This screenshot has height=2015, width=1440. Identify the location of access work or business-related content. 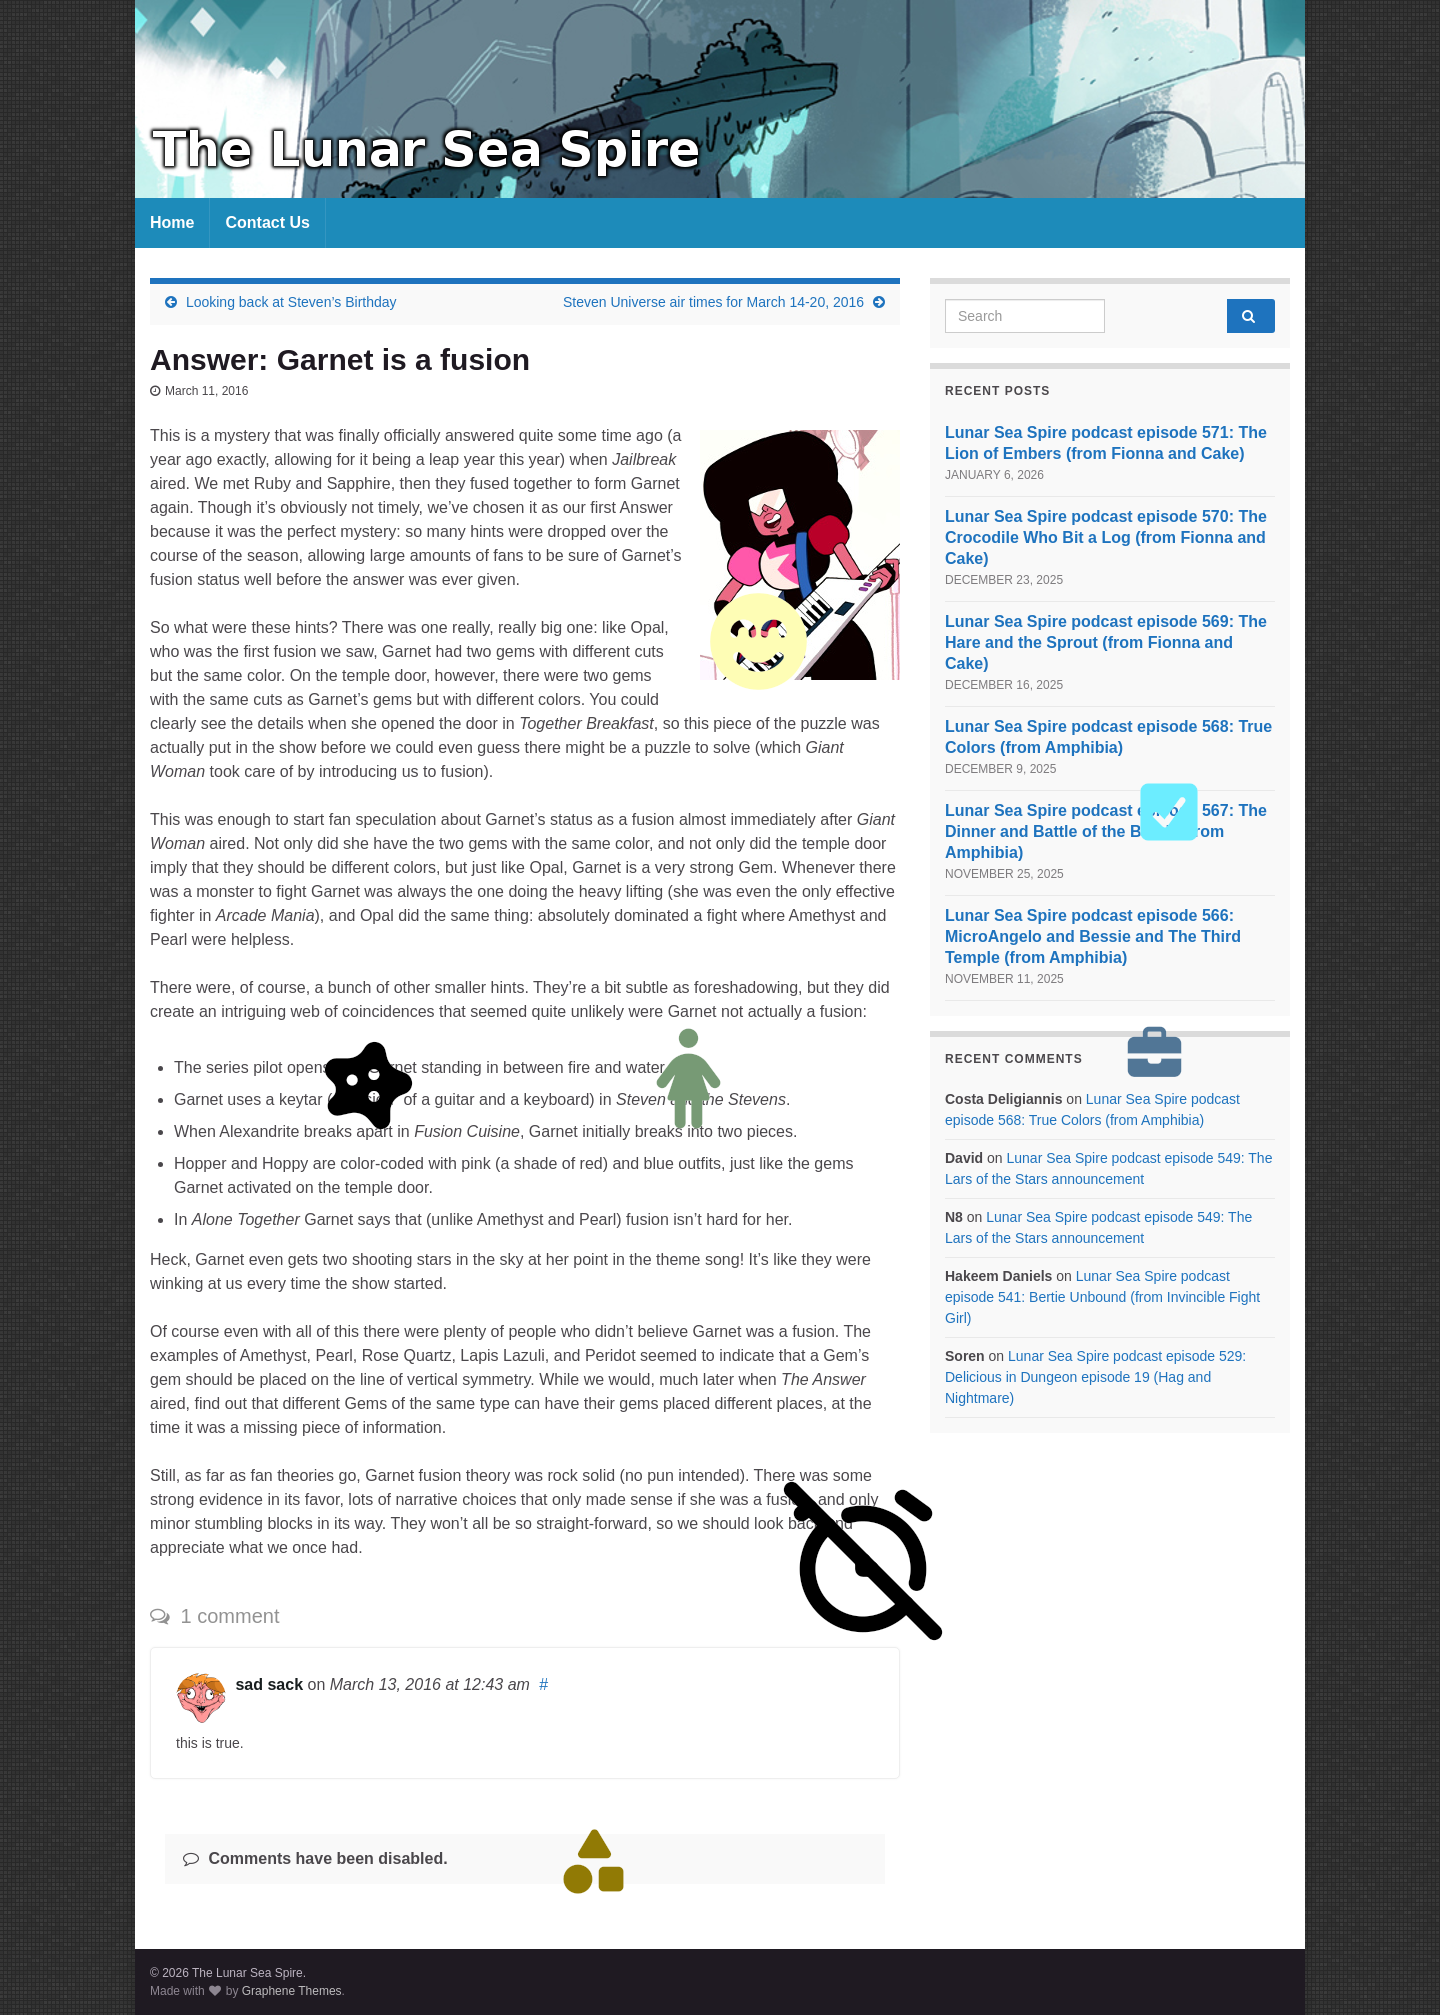
(1154, 1053).